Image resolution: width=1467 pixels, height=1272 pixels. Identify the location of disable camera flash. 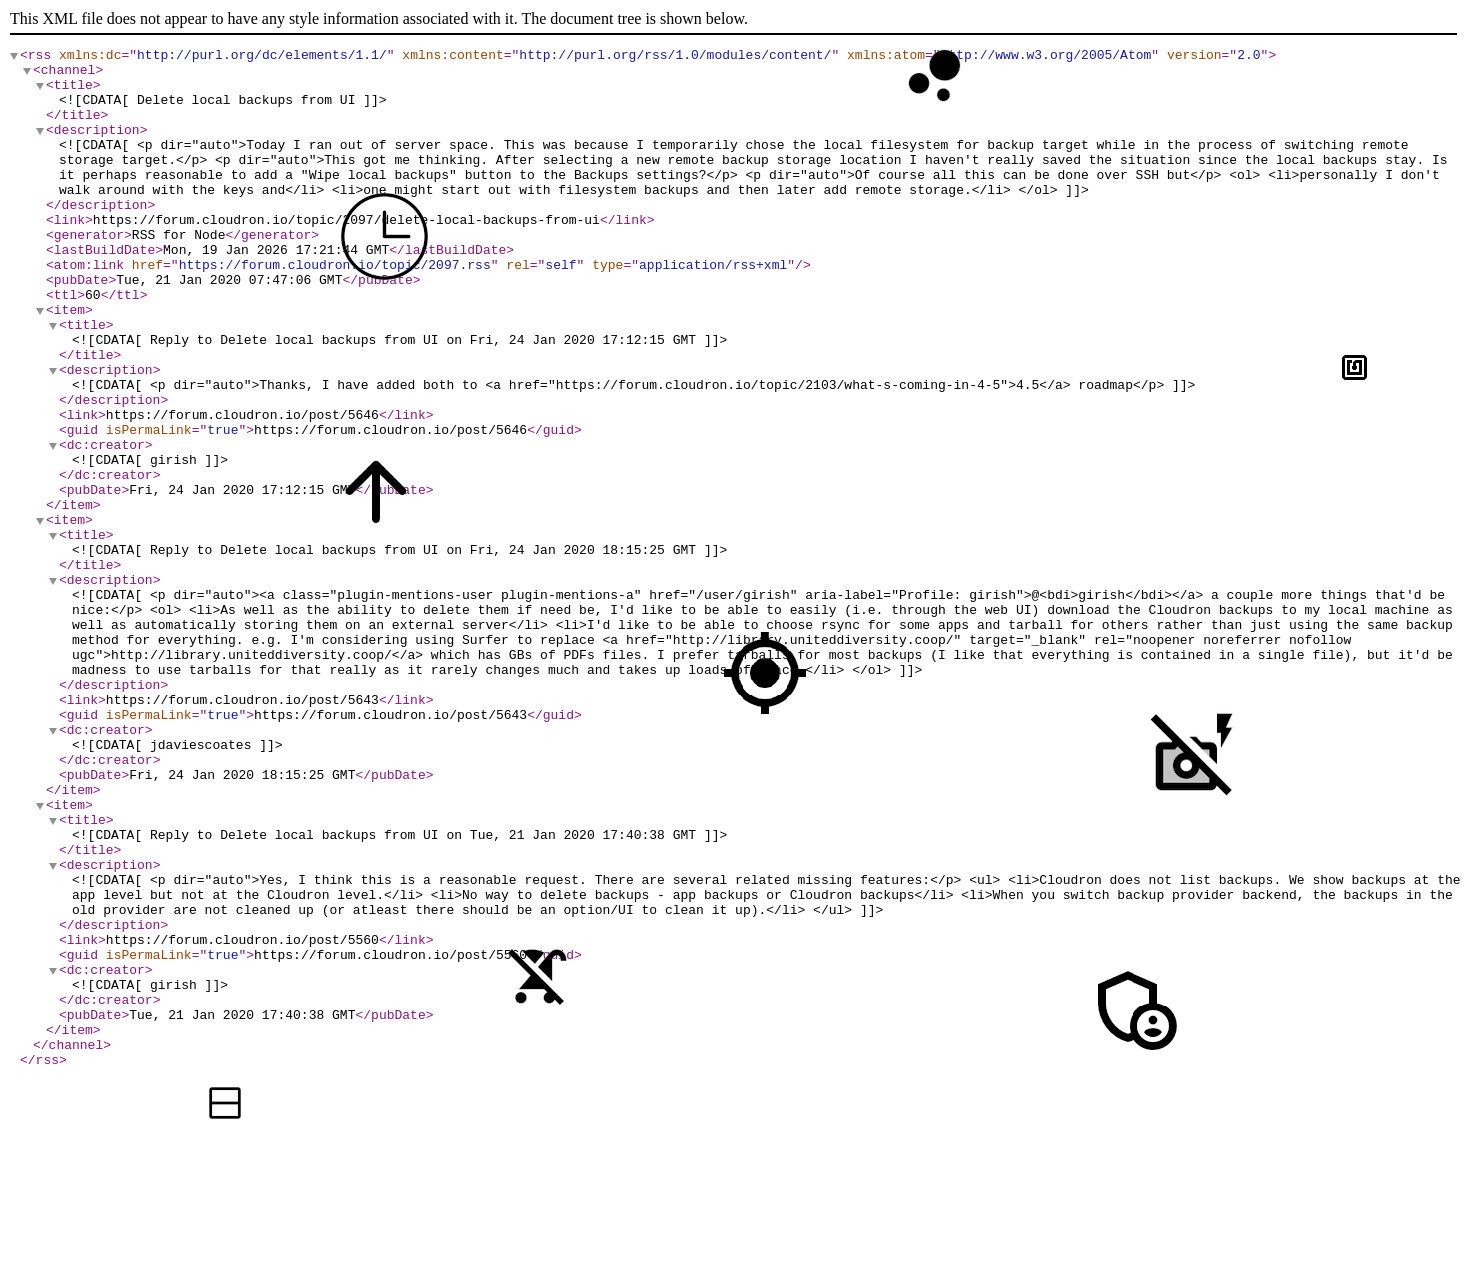
(1194, 752).